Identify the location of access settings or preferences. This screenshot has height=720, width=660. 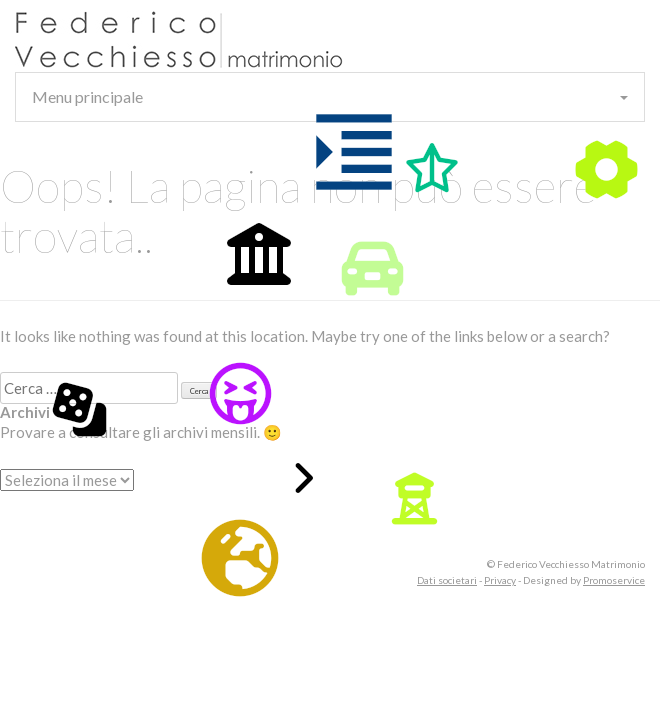
(606, 169).